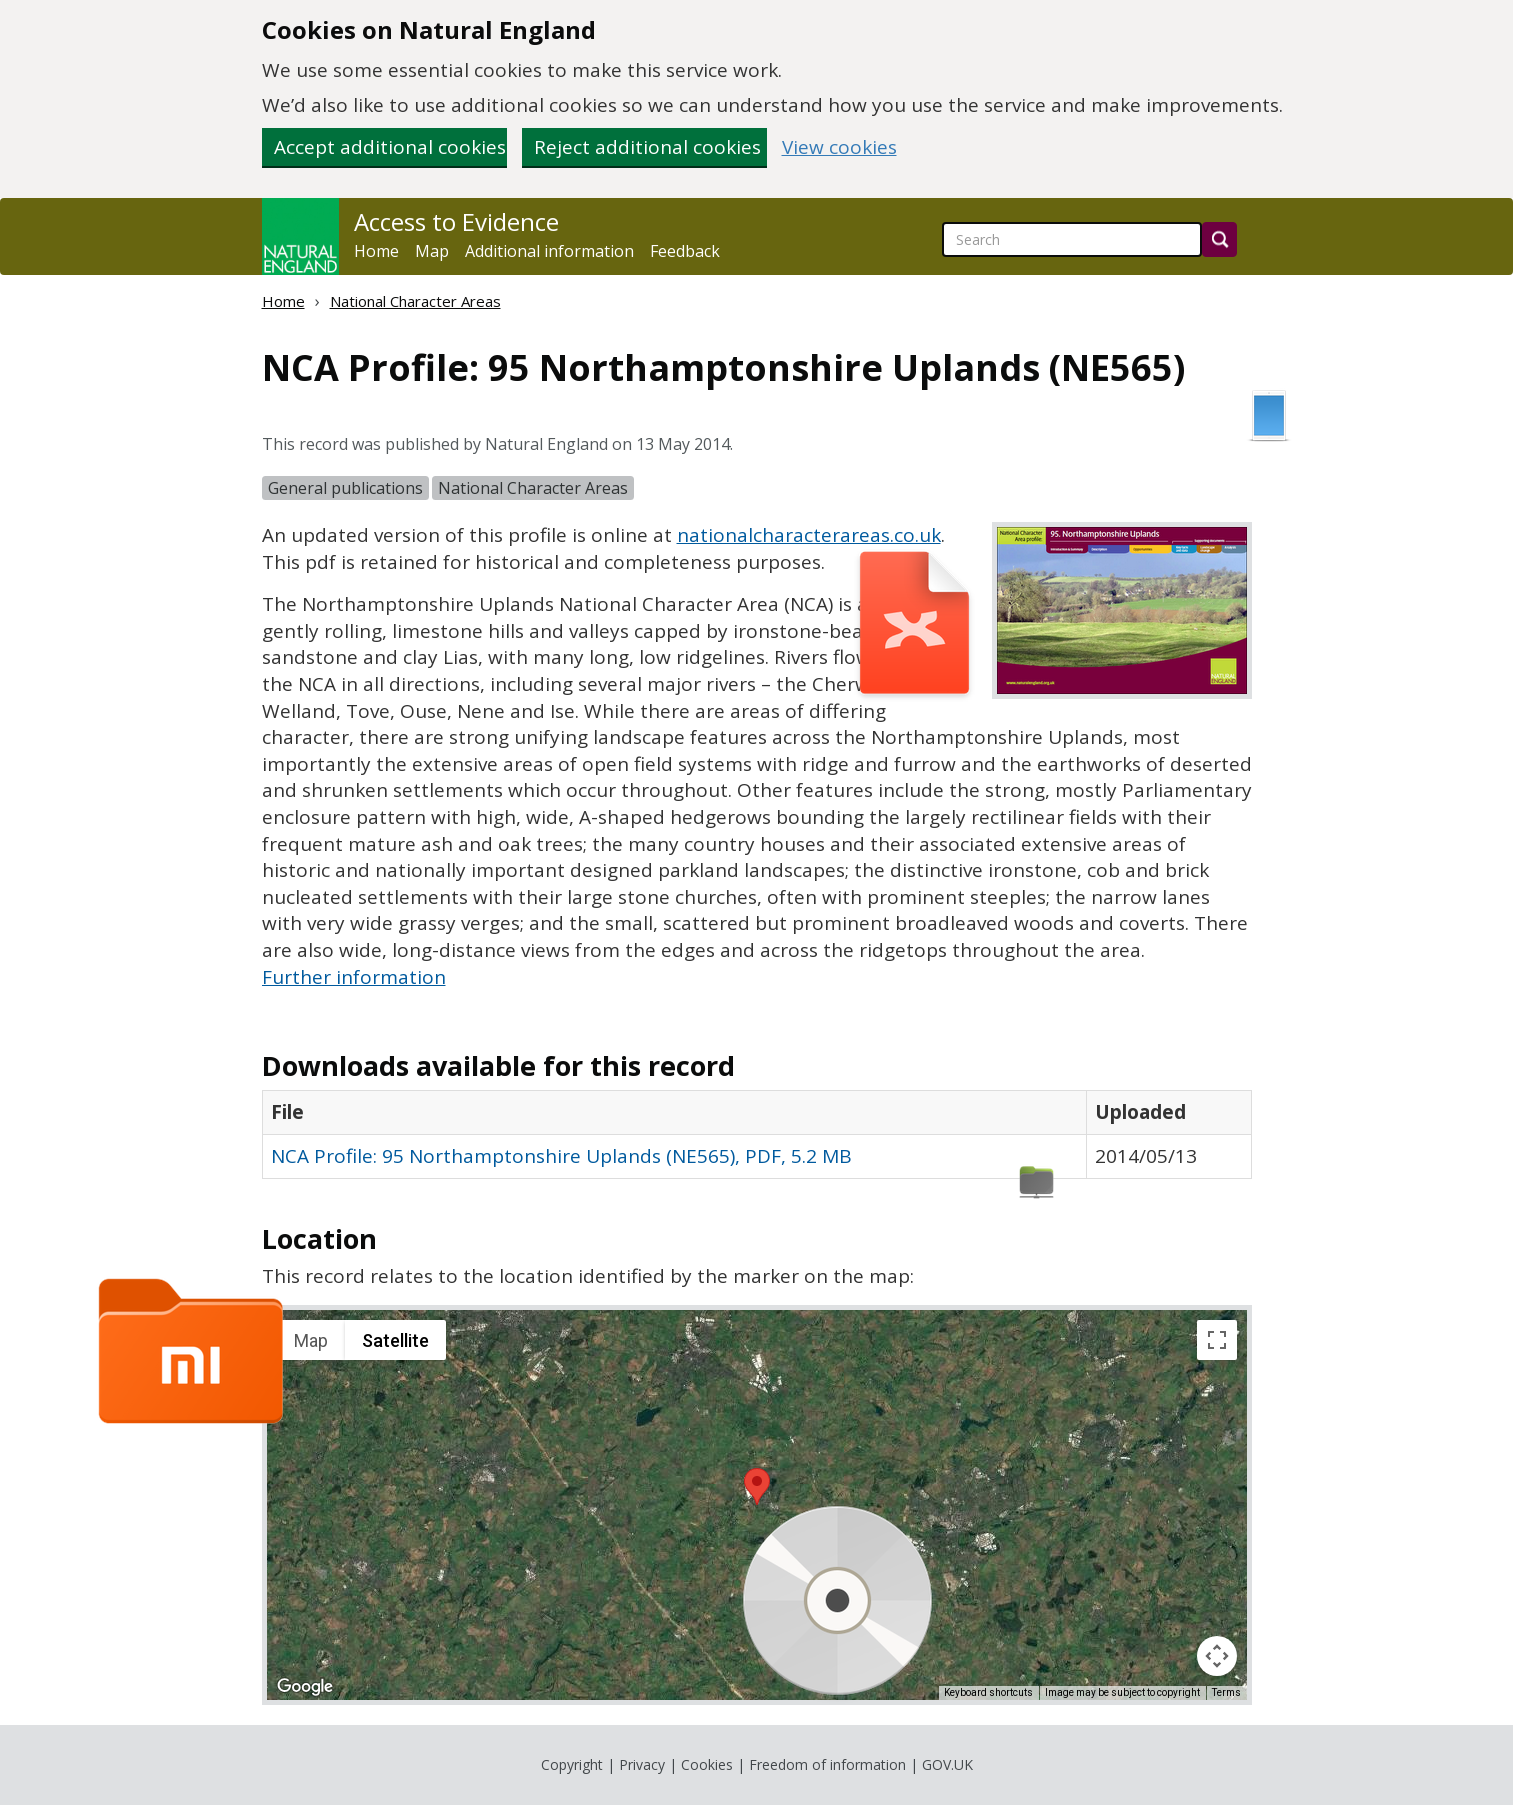 Image resolution: width=1513 pixels, height=1805 pixels. What do you see at coordinates (190, 1356) in the screenshot?
I see `open xiaomi-related files folder` at bounding box center [190, 1356].